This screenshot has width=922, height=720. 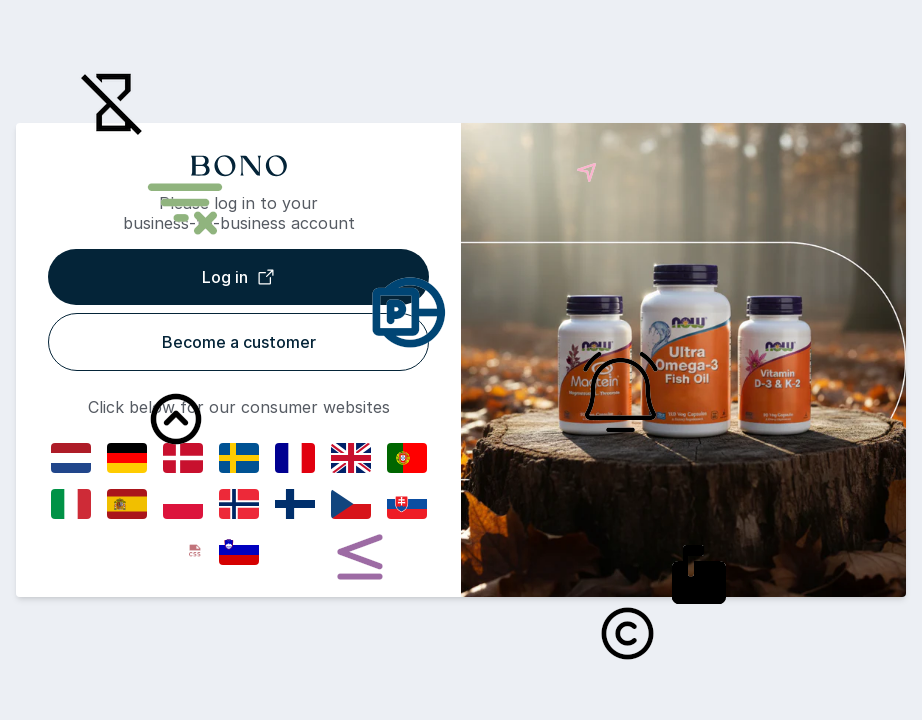 What do you see at coordinates (361, 558) in the screenshot?
I see `less than or equal to comparison operator` at bounding box center [361, 558].